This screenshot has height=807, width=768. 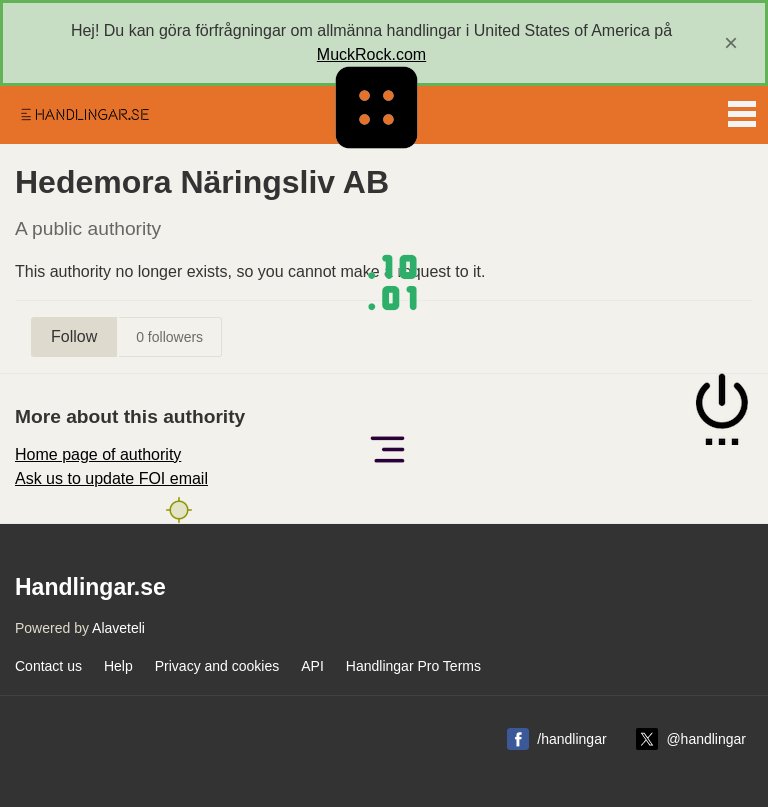 What do you see at coordinates (376, 107) in the screenshot?
I see `roll a random number or generate a random result` at bounding box center [376, 107].